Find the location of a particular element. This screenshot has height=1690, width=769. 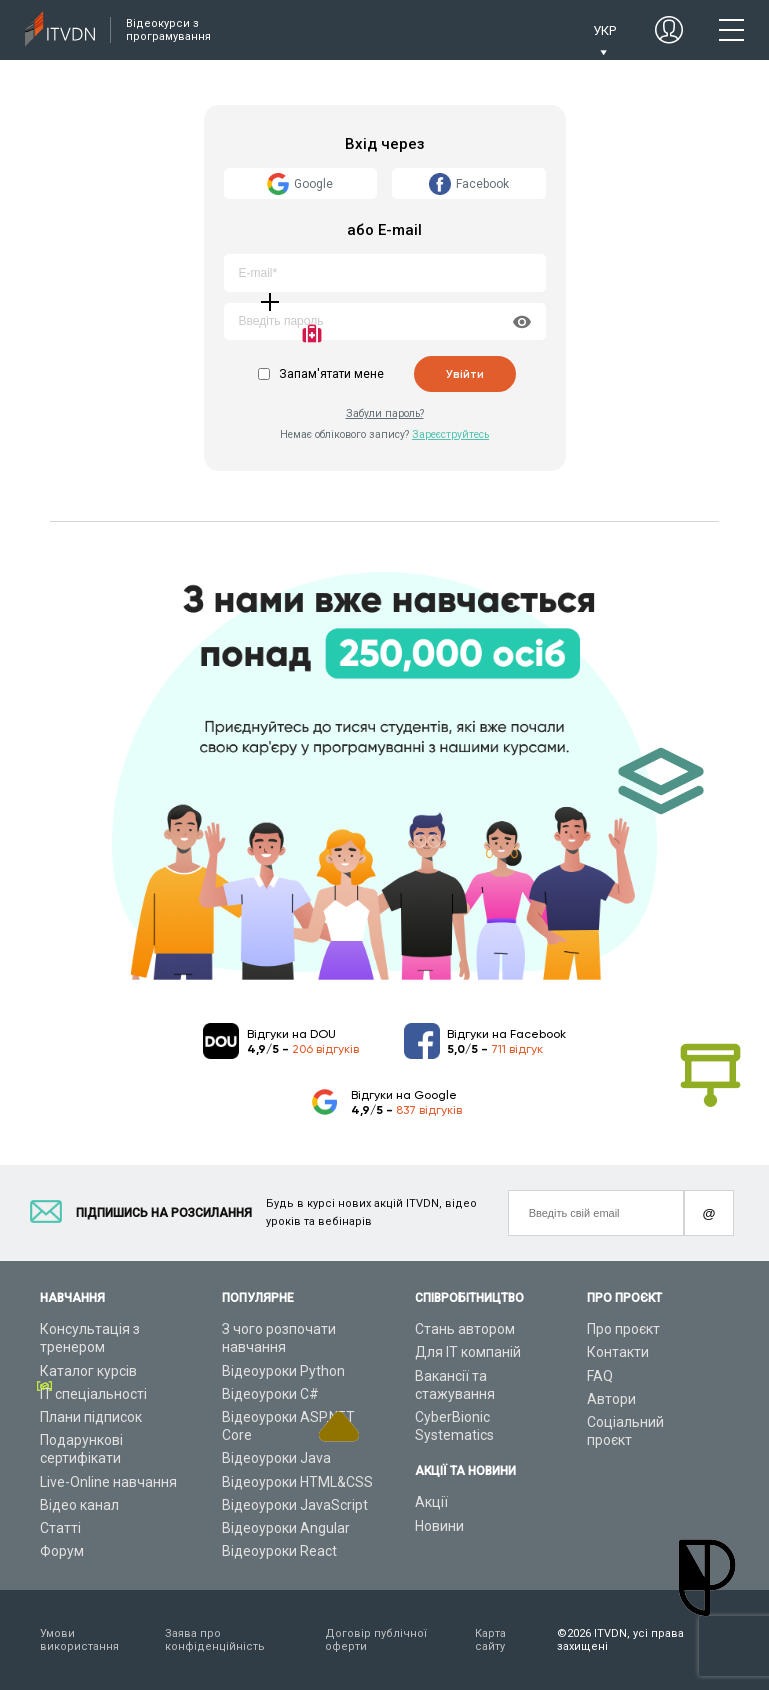

view layers or stacked content is located at coordinates (661, 781).